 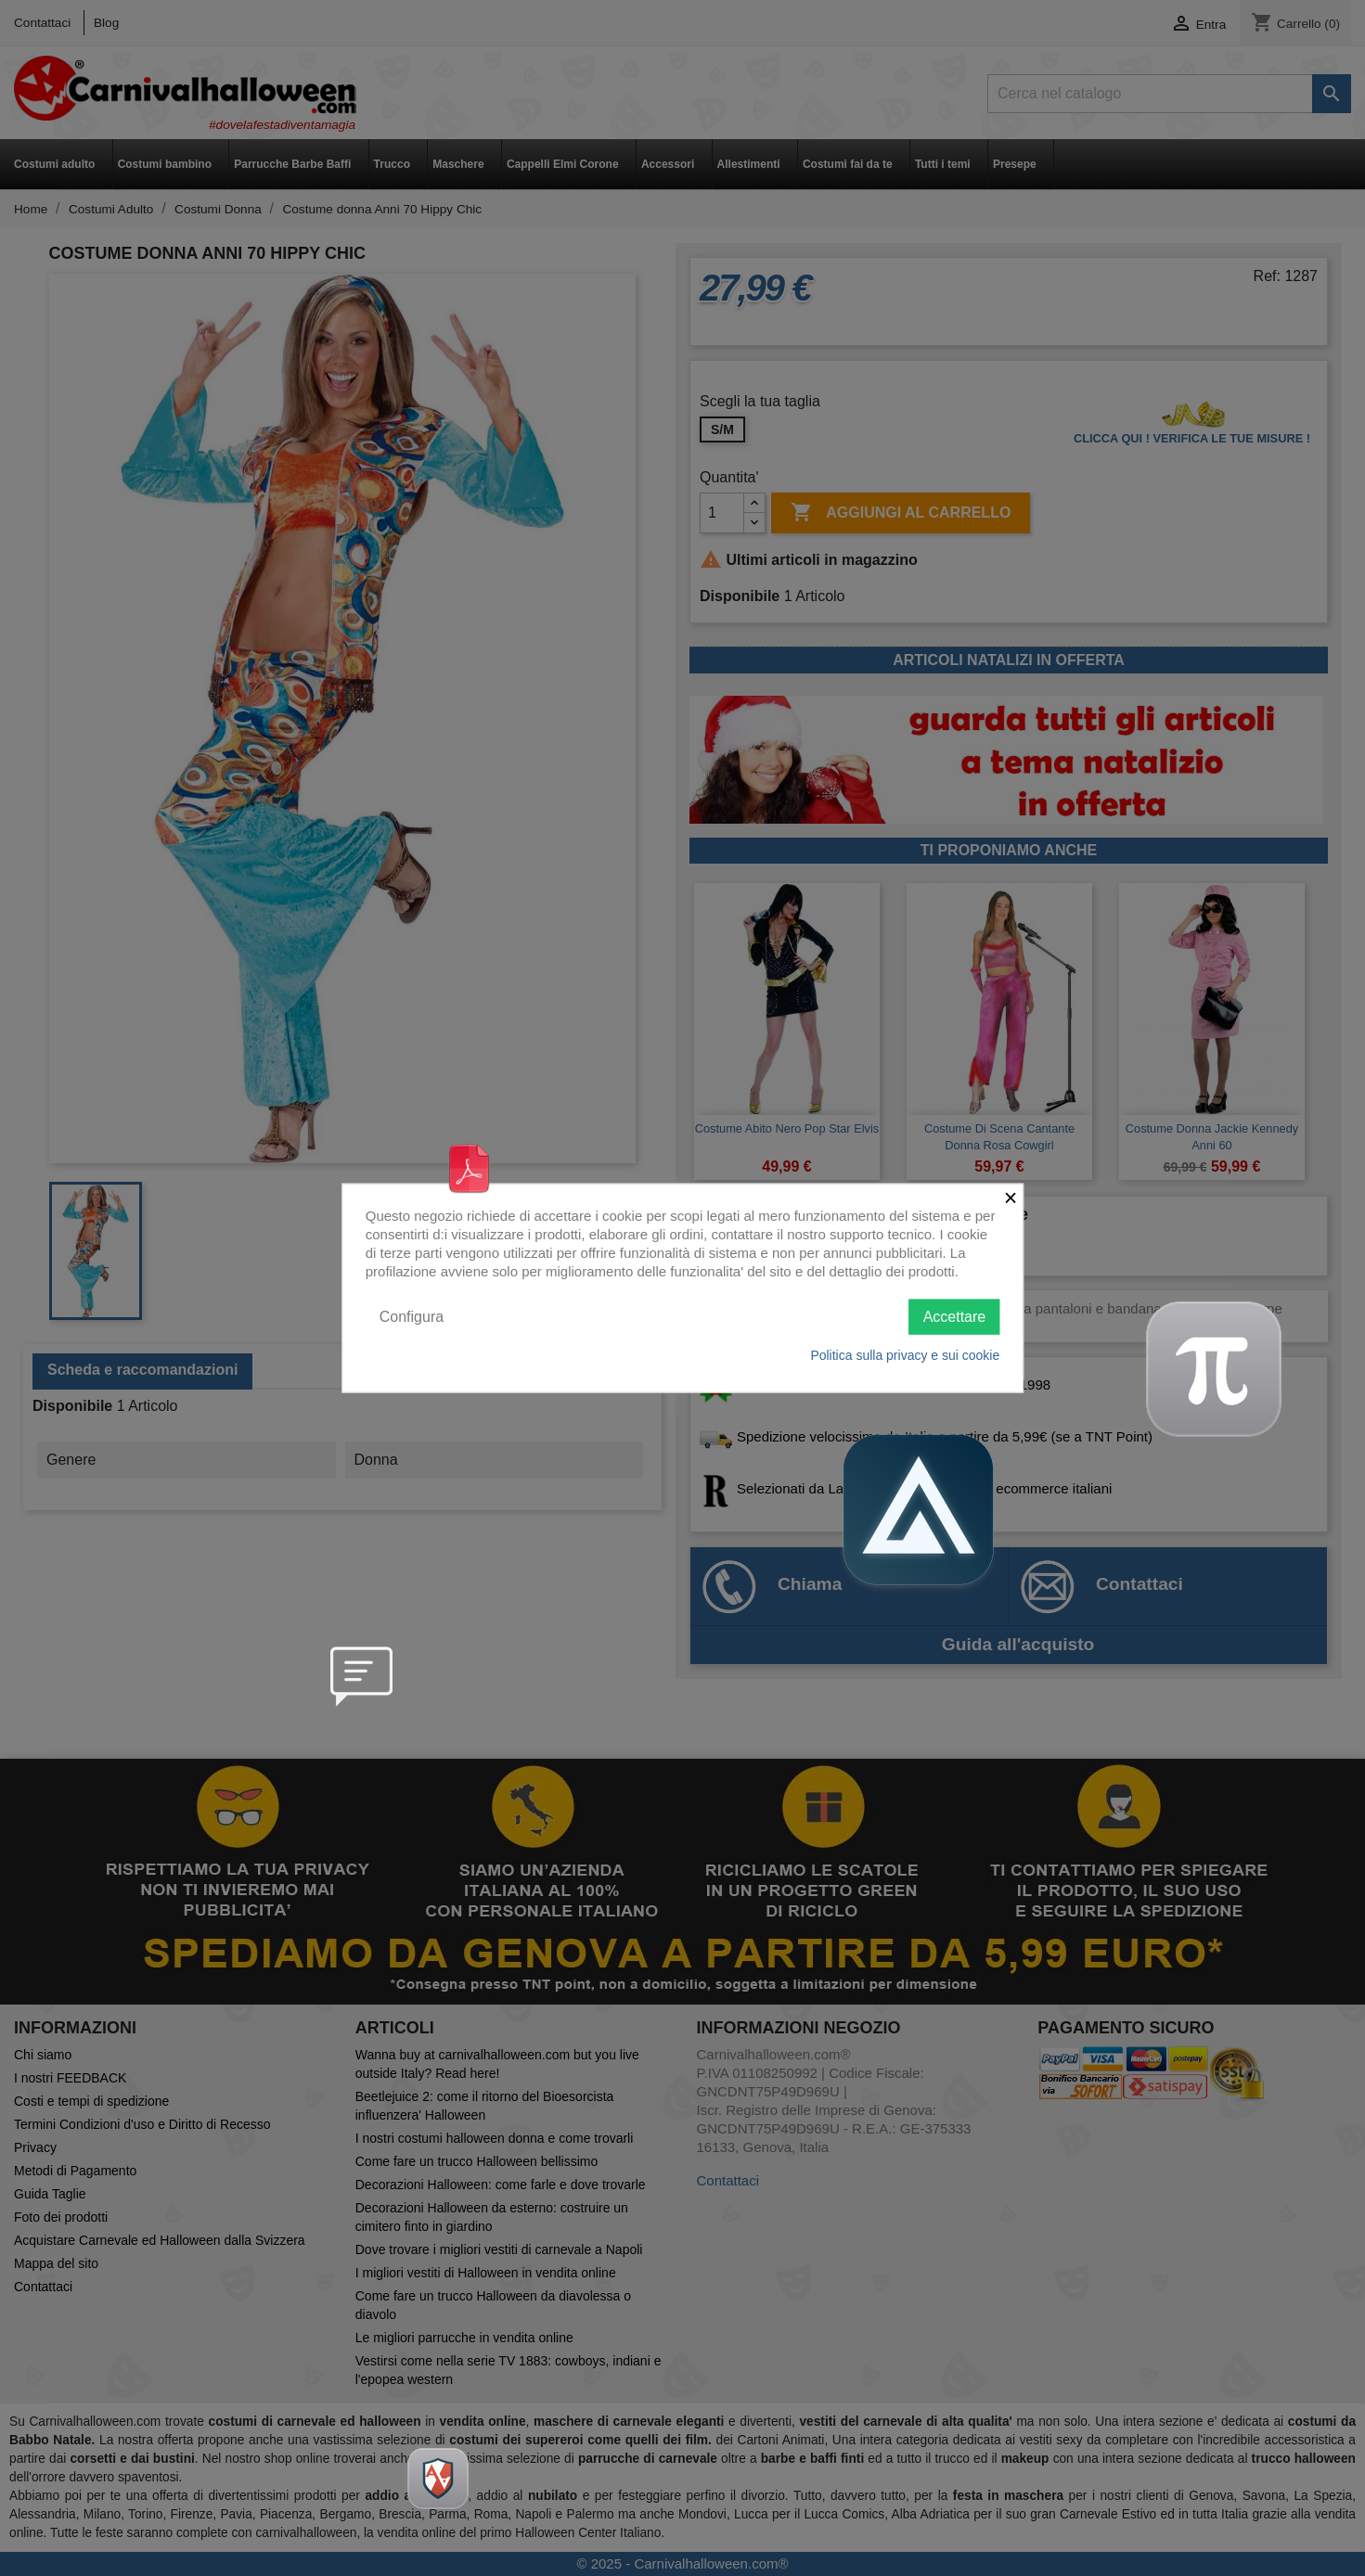 I want to click on open a PDF document, so click(x=469, y=1168).